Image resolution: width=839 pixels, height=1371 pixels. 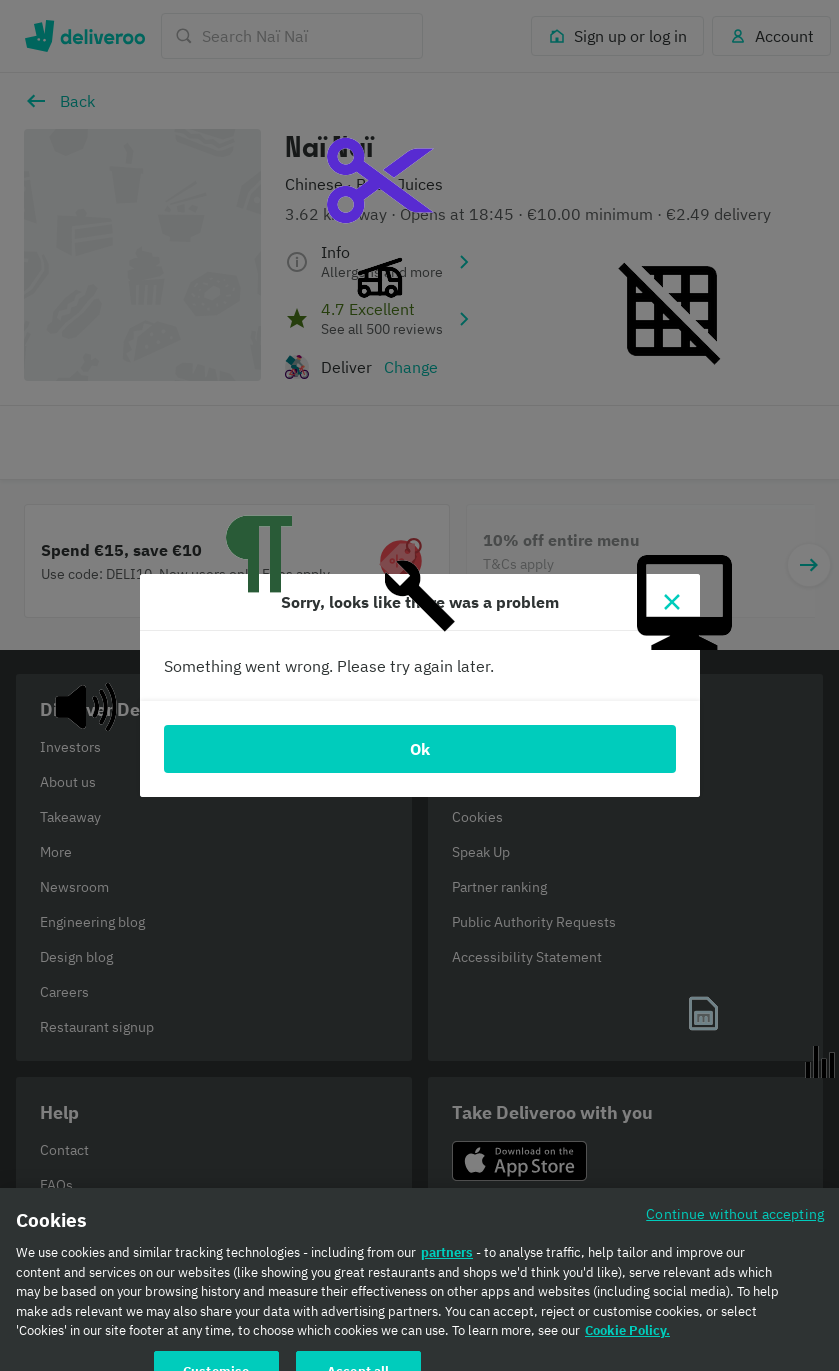 What do you see at coordinates (259, 554) in the screenshot?
I see `toggle paragraph formatting options` at bounding box center [259, 554].